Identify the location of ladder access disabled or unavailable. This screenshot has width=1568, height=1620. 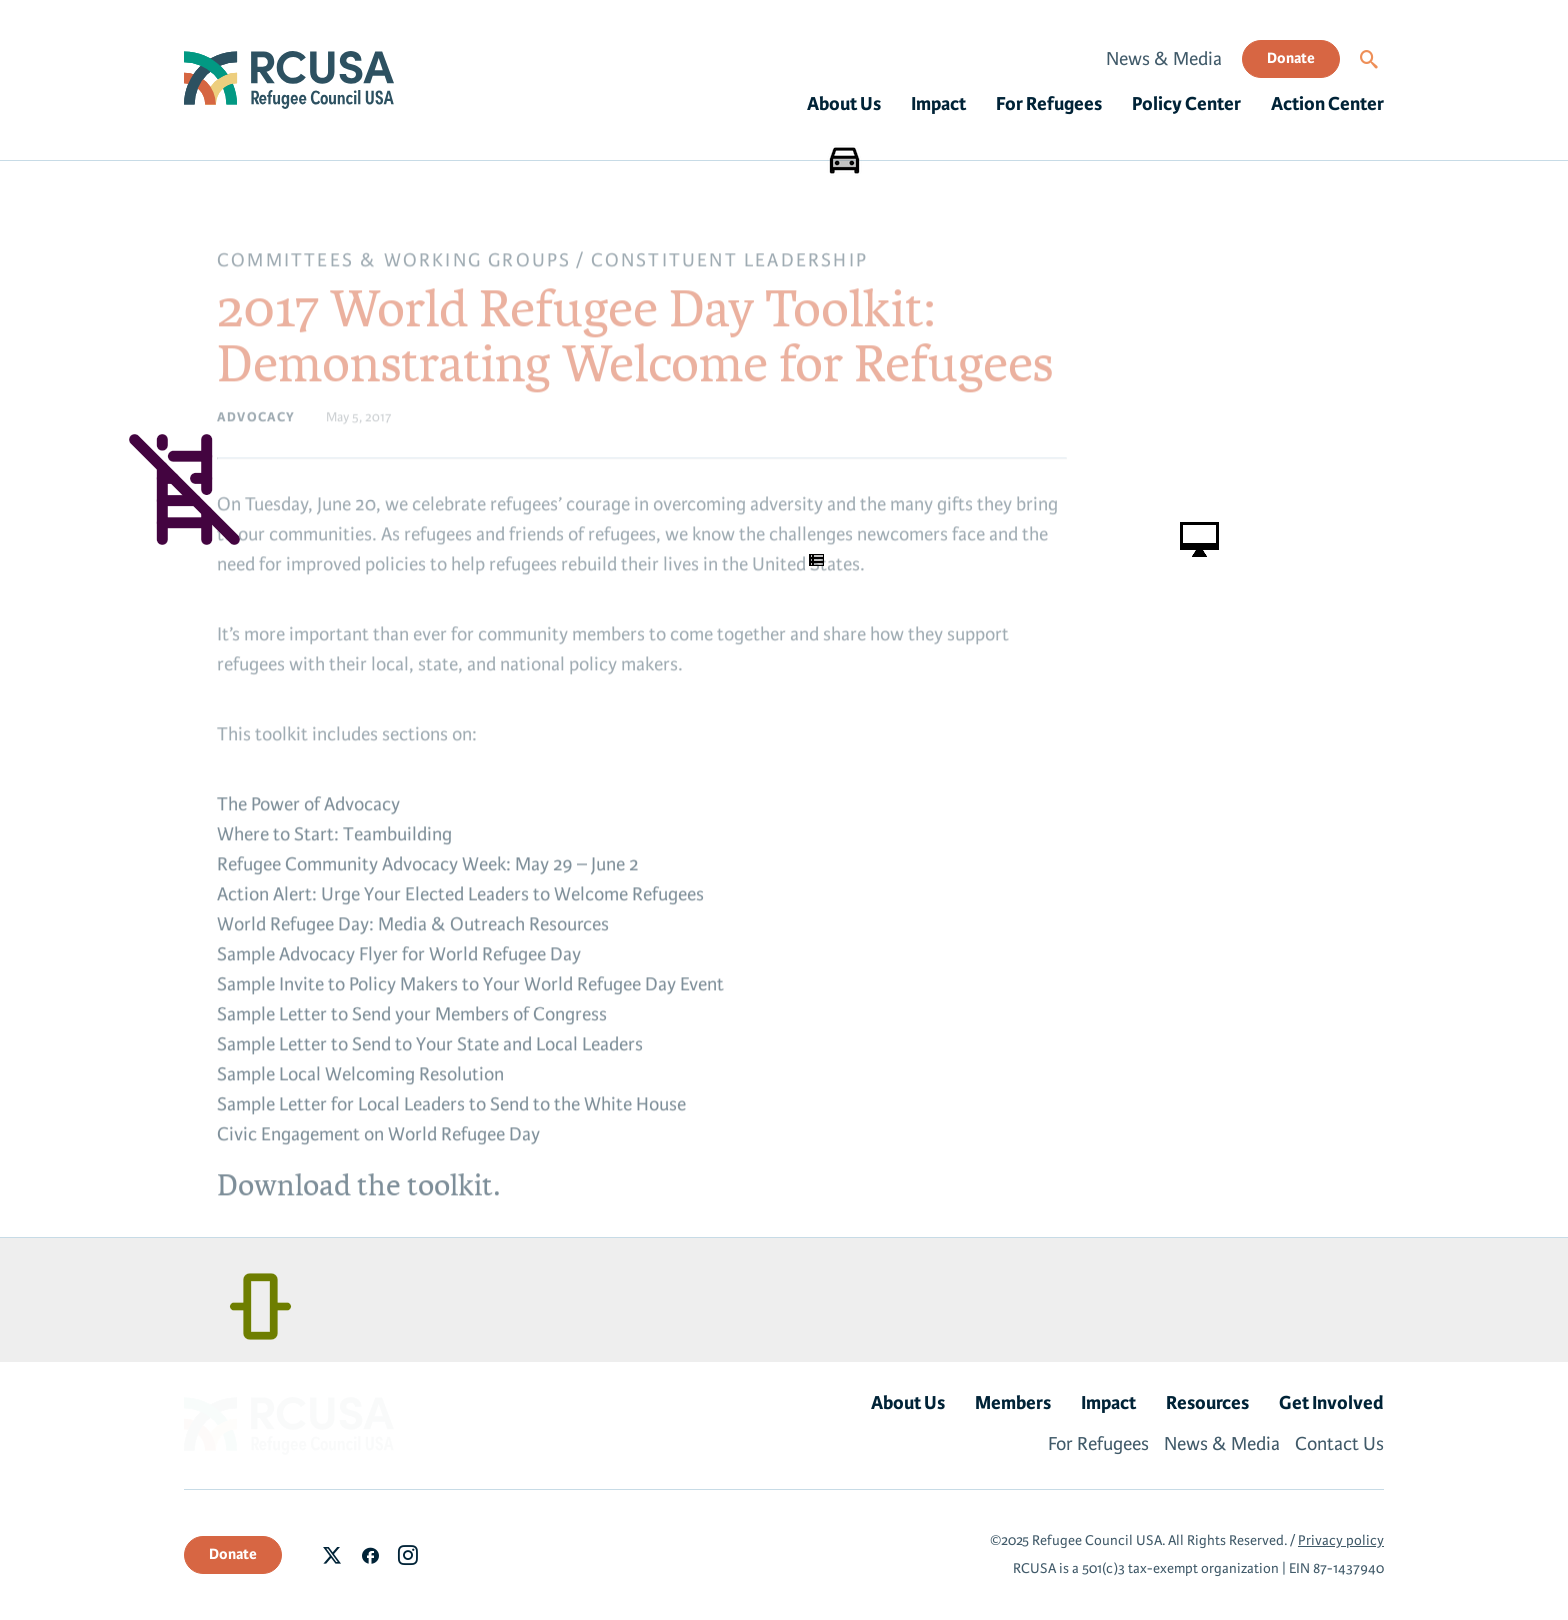
(184, 489).